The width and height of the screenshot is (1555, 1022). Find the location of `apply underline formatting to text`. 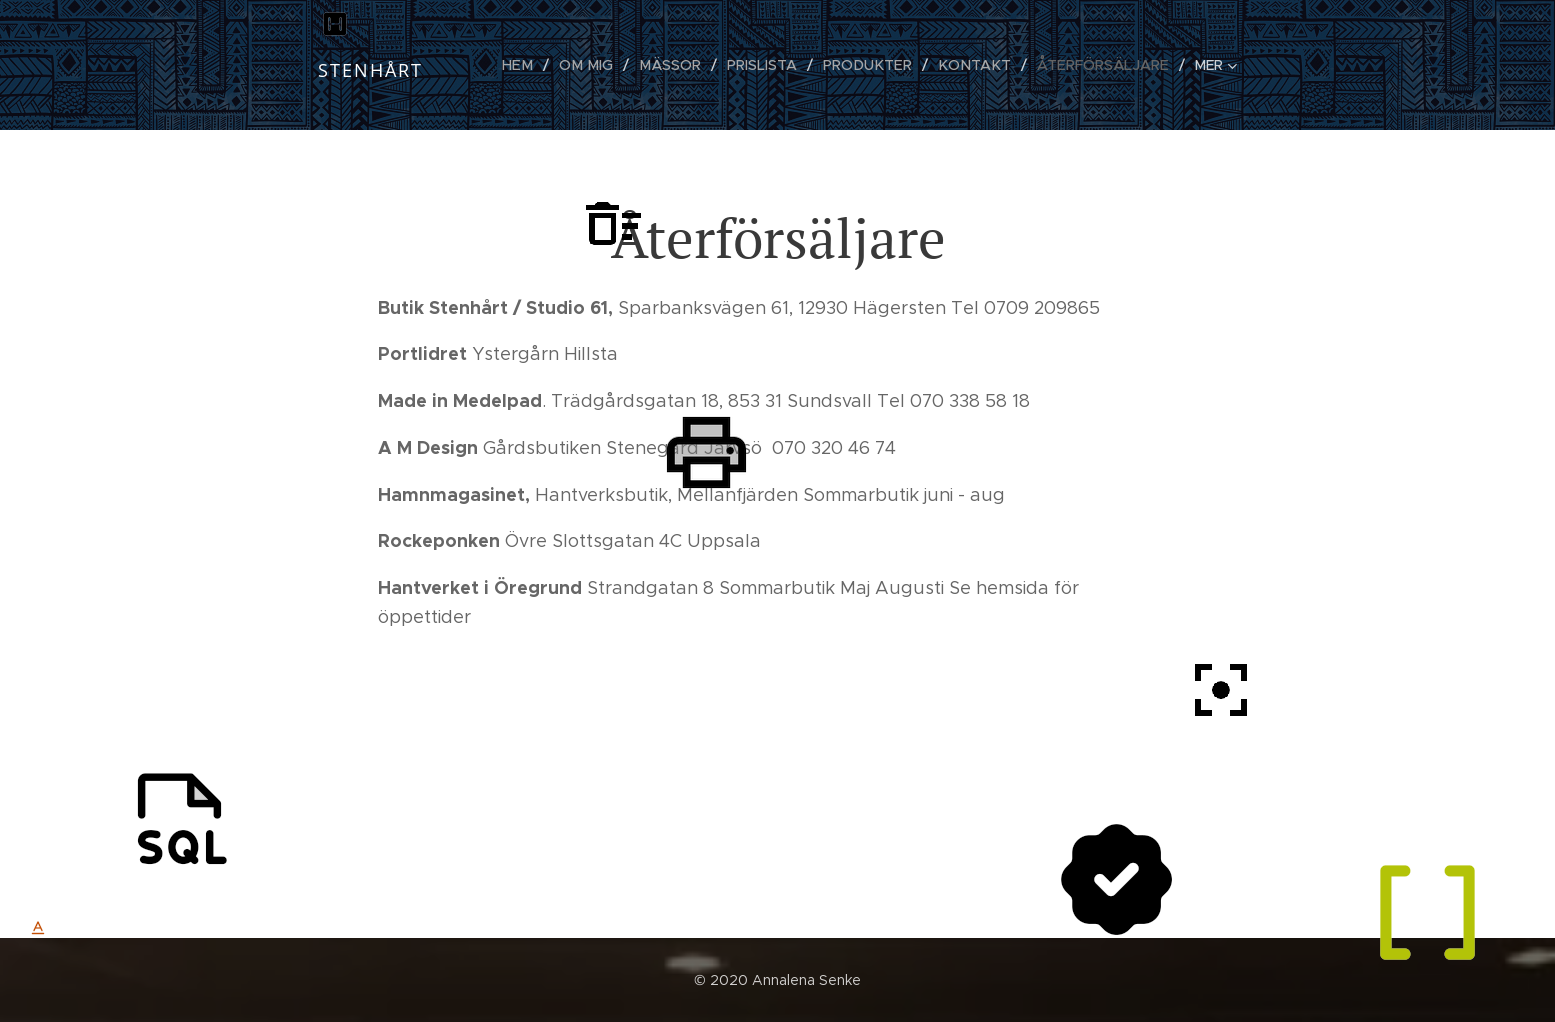

apply underline formatting to text is located at coordinates (38, 928).